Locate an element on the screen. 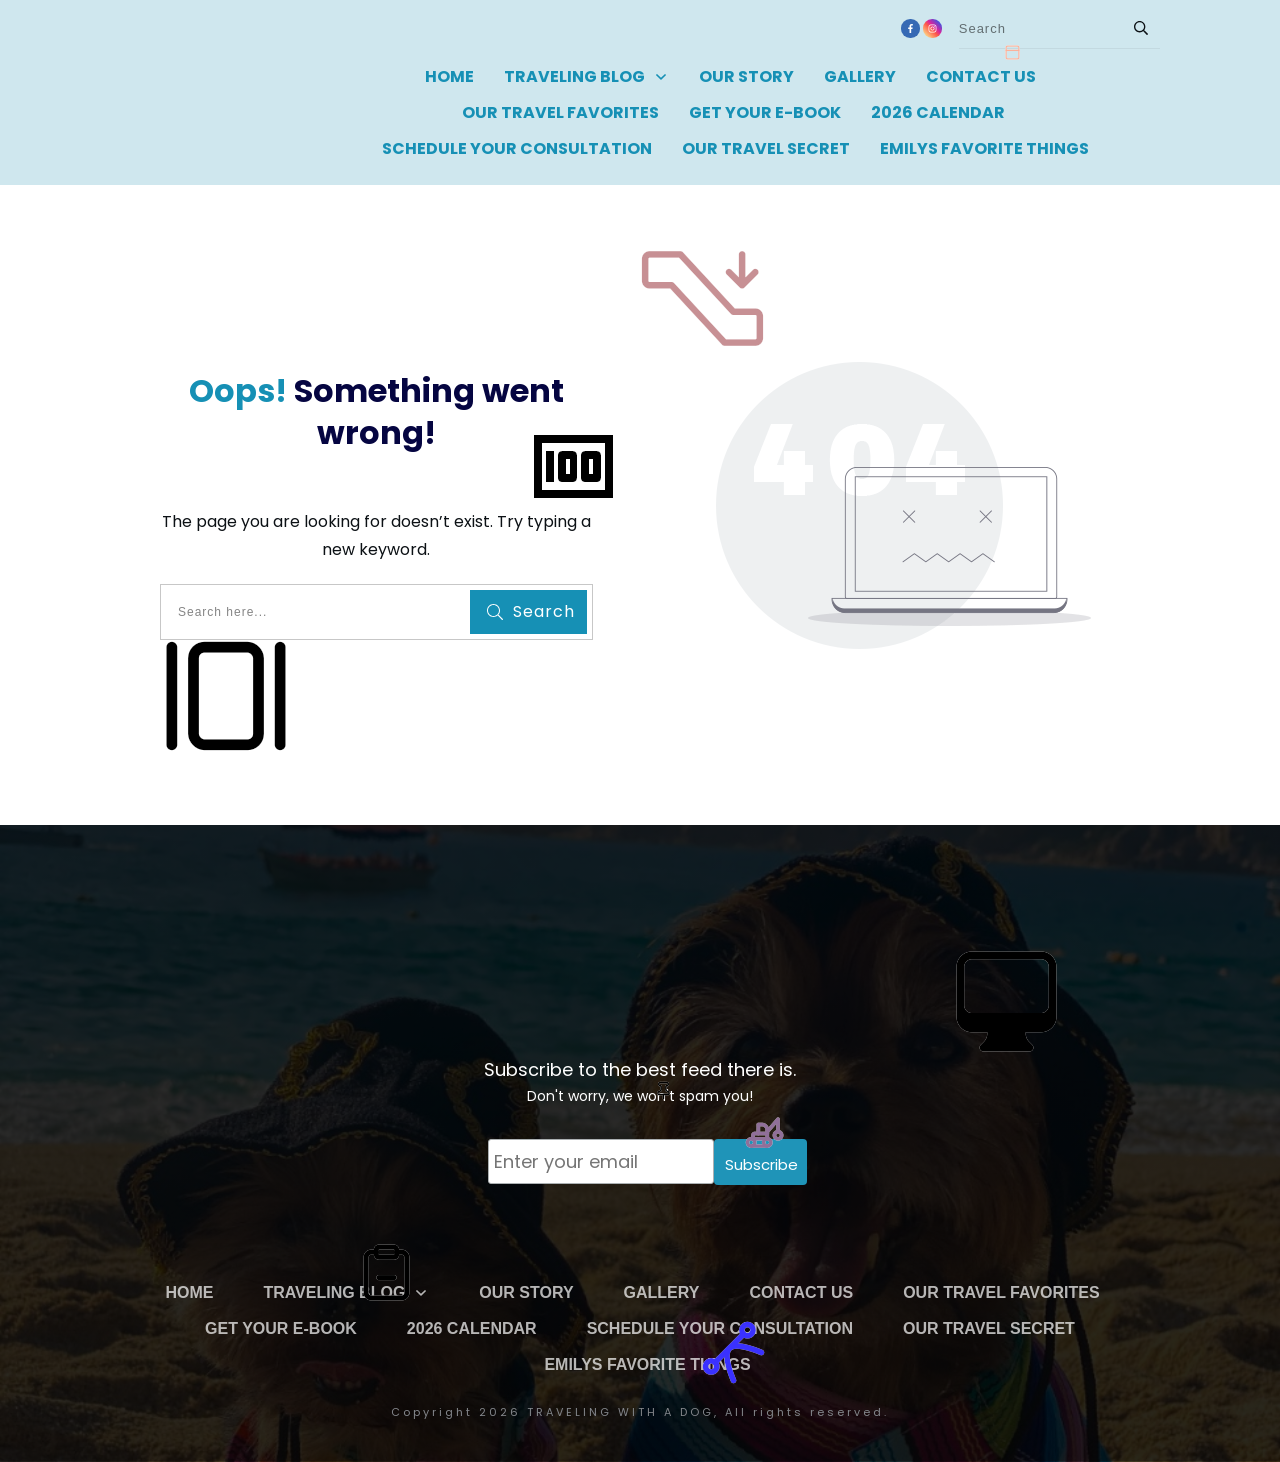 The image size is (1280, 1462). access tangent or derivative tools in a math application is located at coordinates (733, 1352).